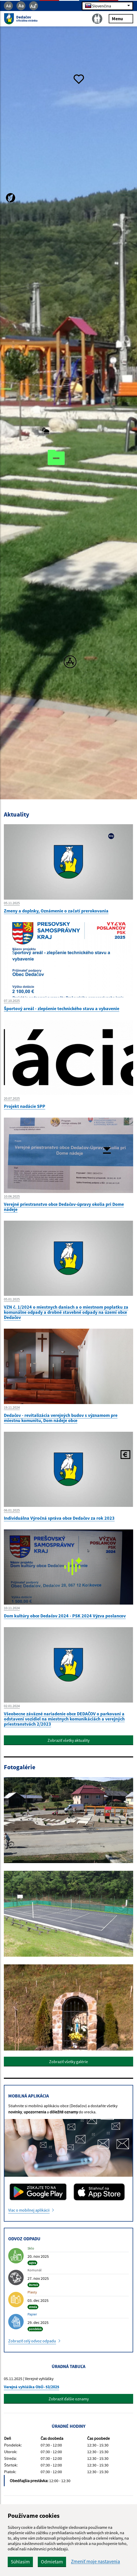 The width and height of the screenshot is (137, 2576). Describe the element at coordinates (111, 836) in the screenshot. I see `moq library or framework logo` at that location.